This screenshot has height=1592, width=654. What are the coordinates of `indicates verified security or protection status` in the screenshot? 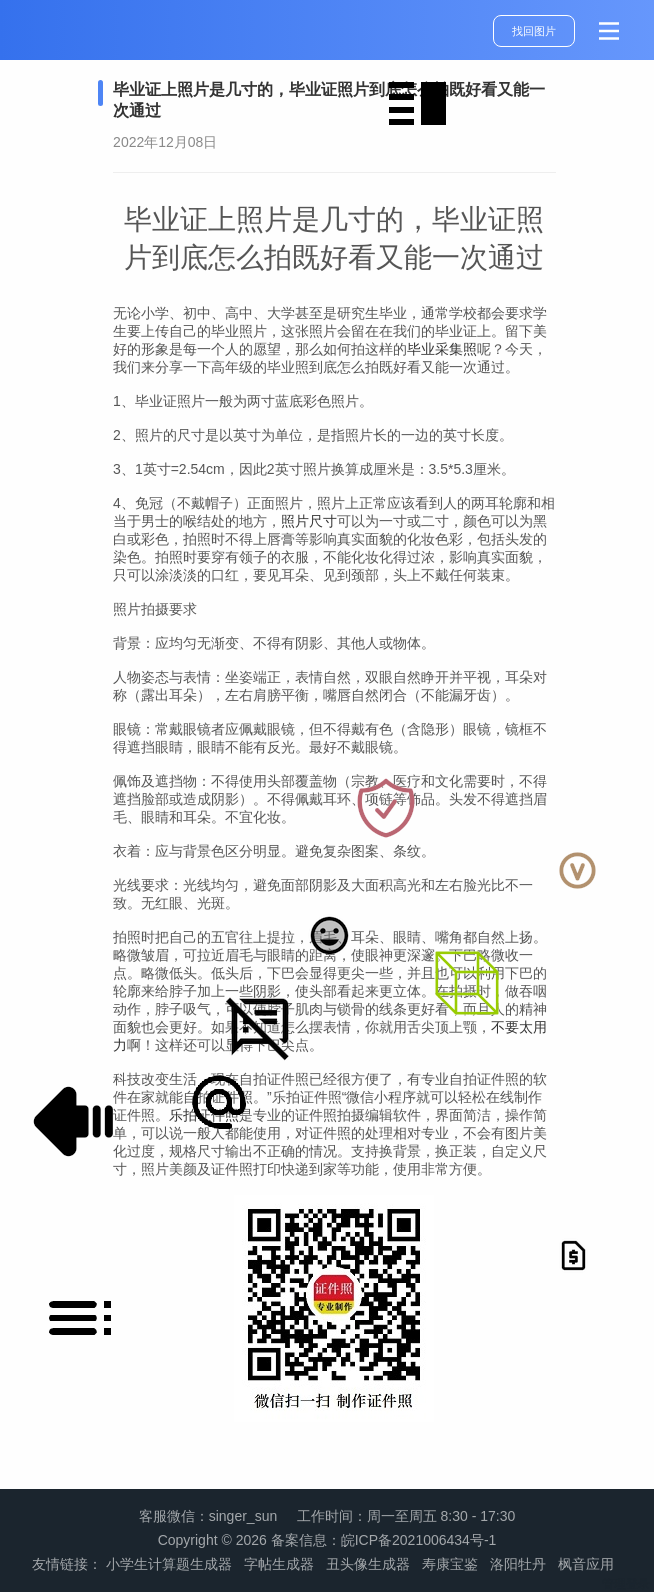 It's located at (386, 808).